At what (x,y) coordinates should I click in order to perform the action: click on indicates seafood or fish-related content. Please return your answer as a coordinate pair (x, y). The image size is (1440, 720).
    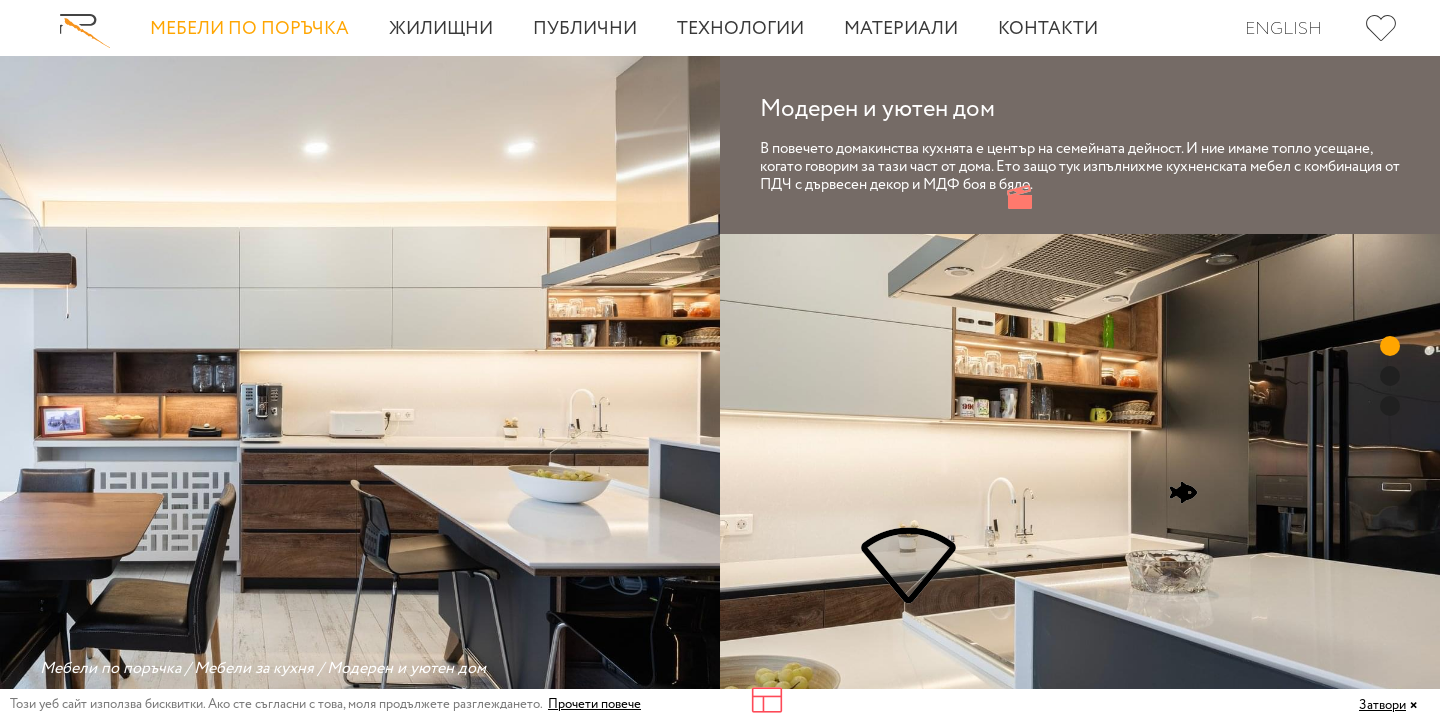
    Looking at the image, I should click on (1183, 492).